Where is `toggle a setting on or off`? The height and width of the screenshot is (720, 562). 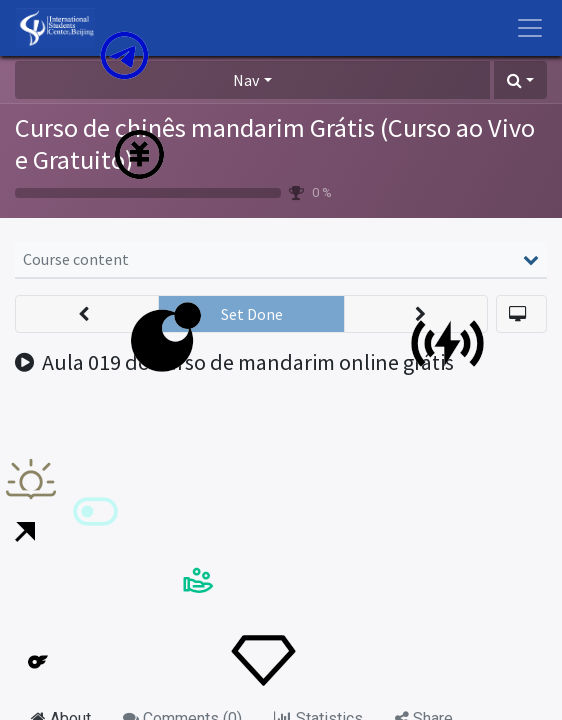 toggle a setting on or off is located at coordinates (95, 511).